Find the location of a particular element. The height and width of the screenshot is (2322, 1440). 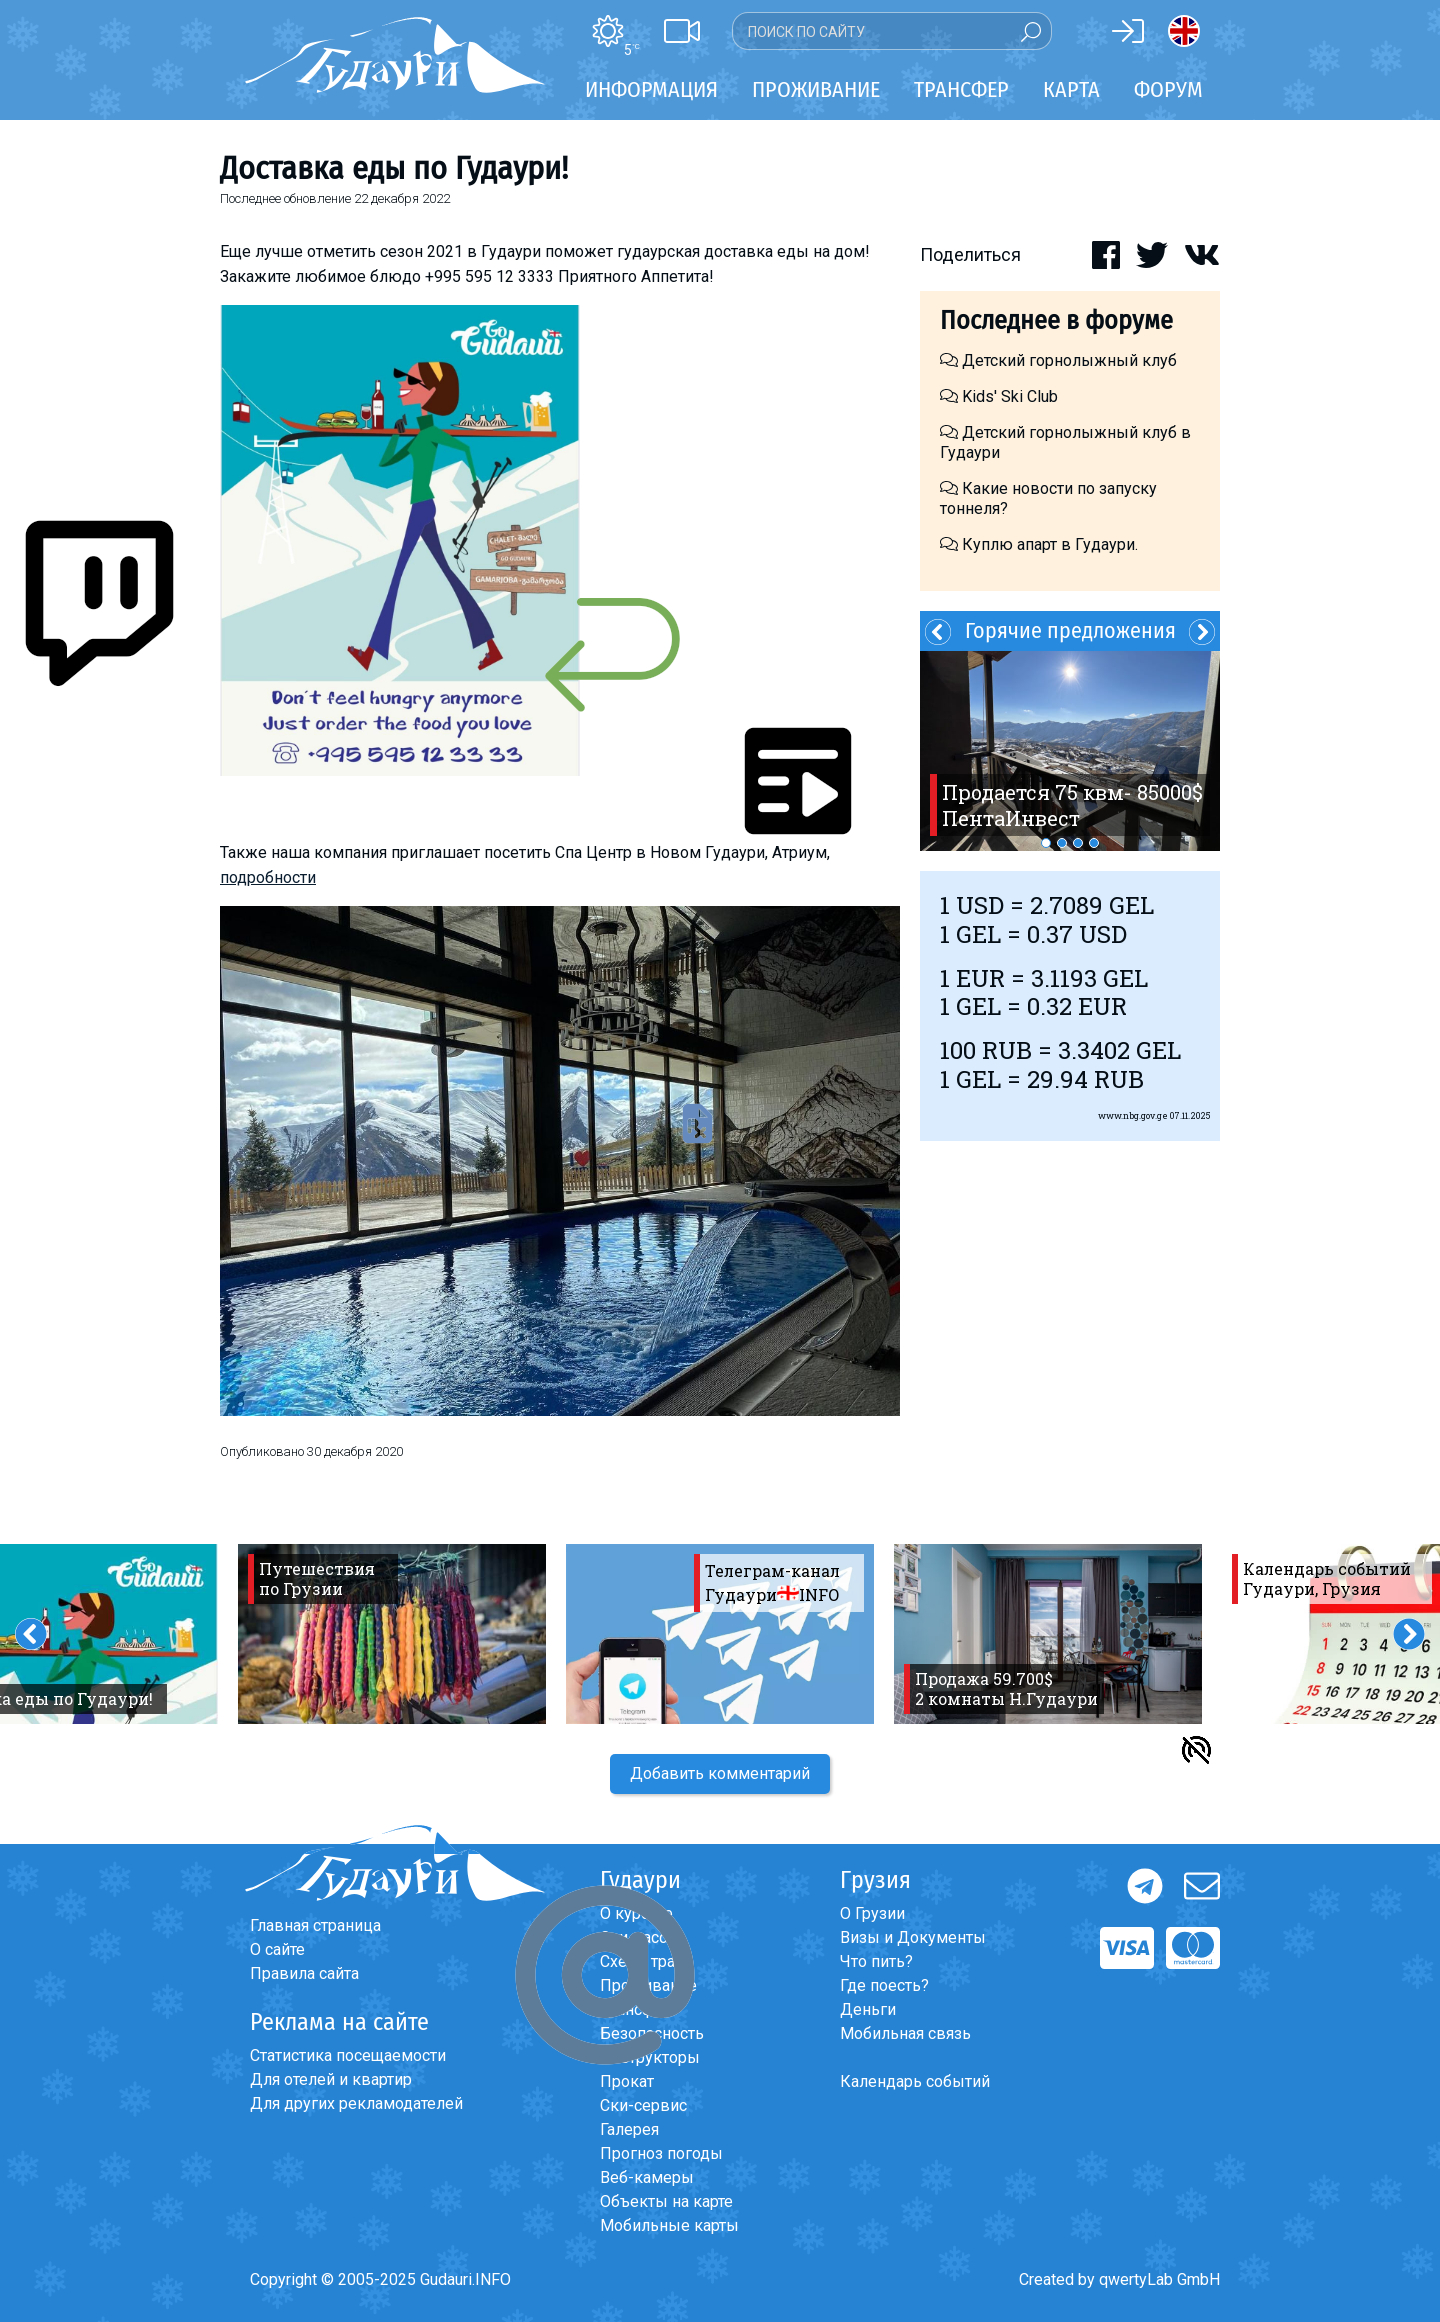

portable hotspot is disabled is located at coordinates (1196, 1750).